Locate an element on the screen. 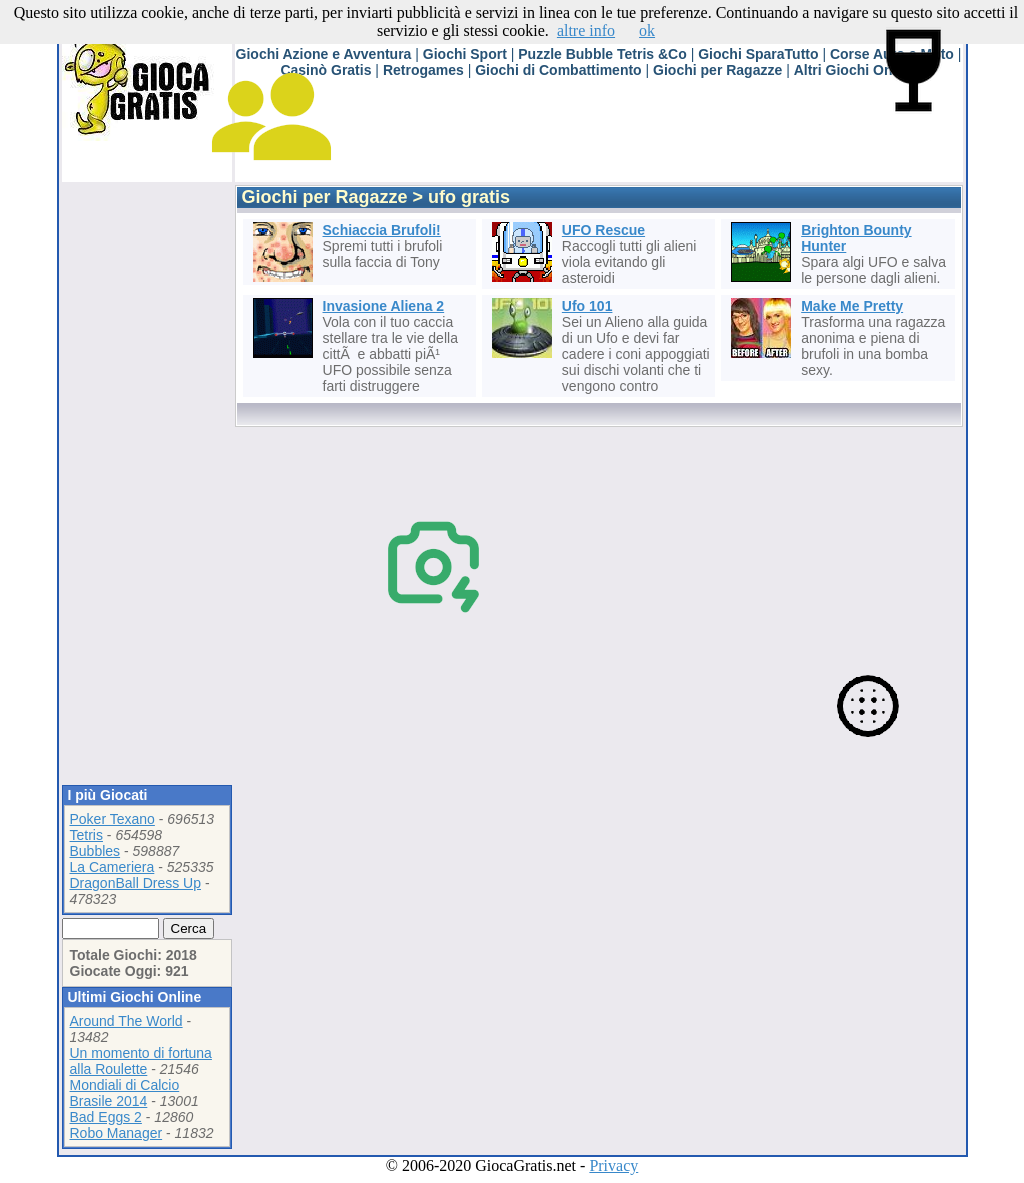  camera flash enabled is located at coordinates (433, 562).